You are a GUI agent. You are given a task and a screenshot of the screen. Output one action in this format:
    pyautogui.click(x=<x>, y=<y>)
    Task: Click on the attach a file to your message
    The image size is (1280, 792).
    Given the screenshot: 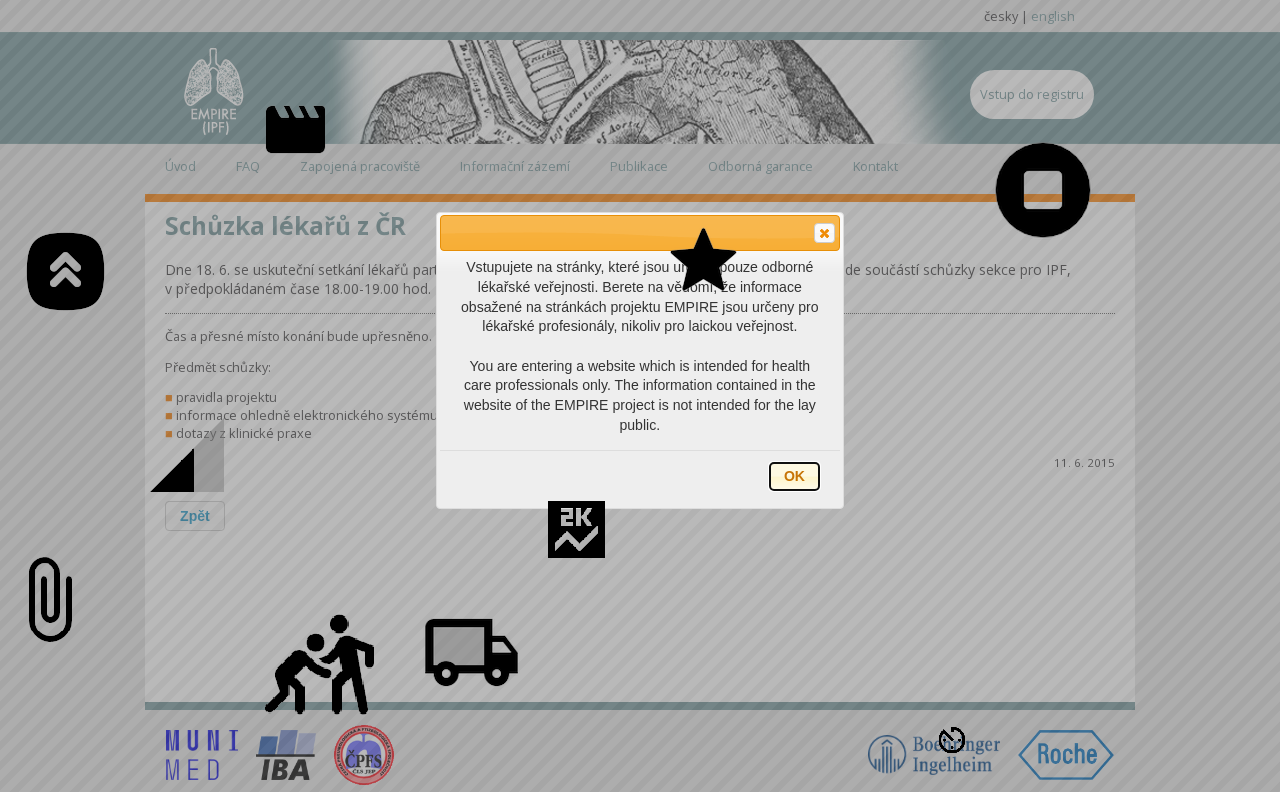 What is the action you would take?
    pyautogui.click(x=48, y=599)
    